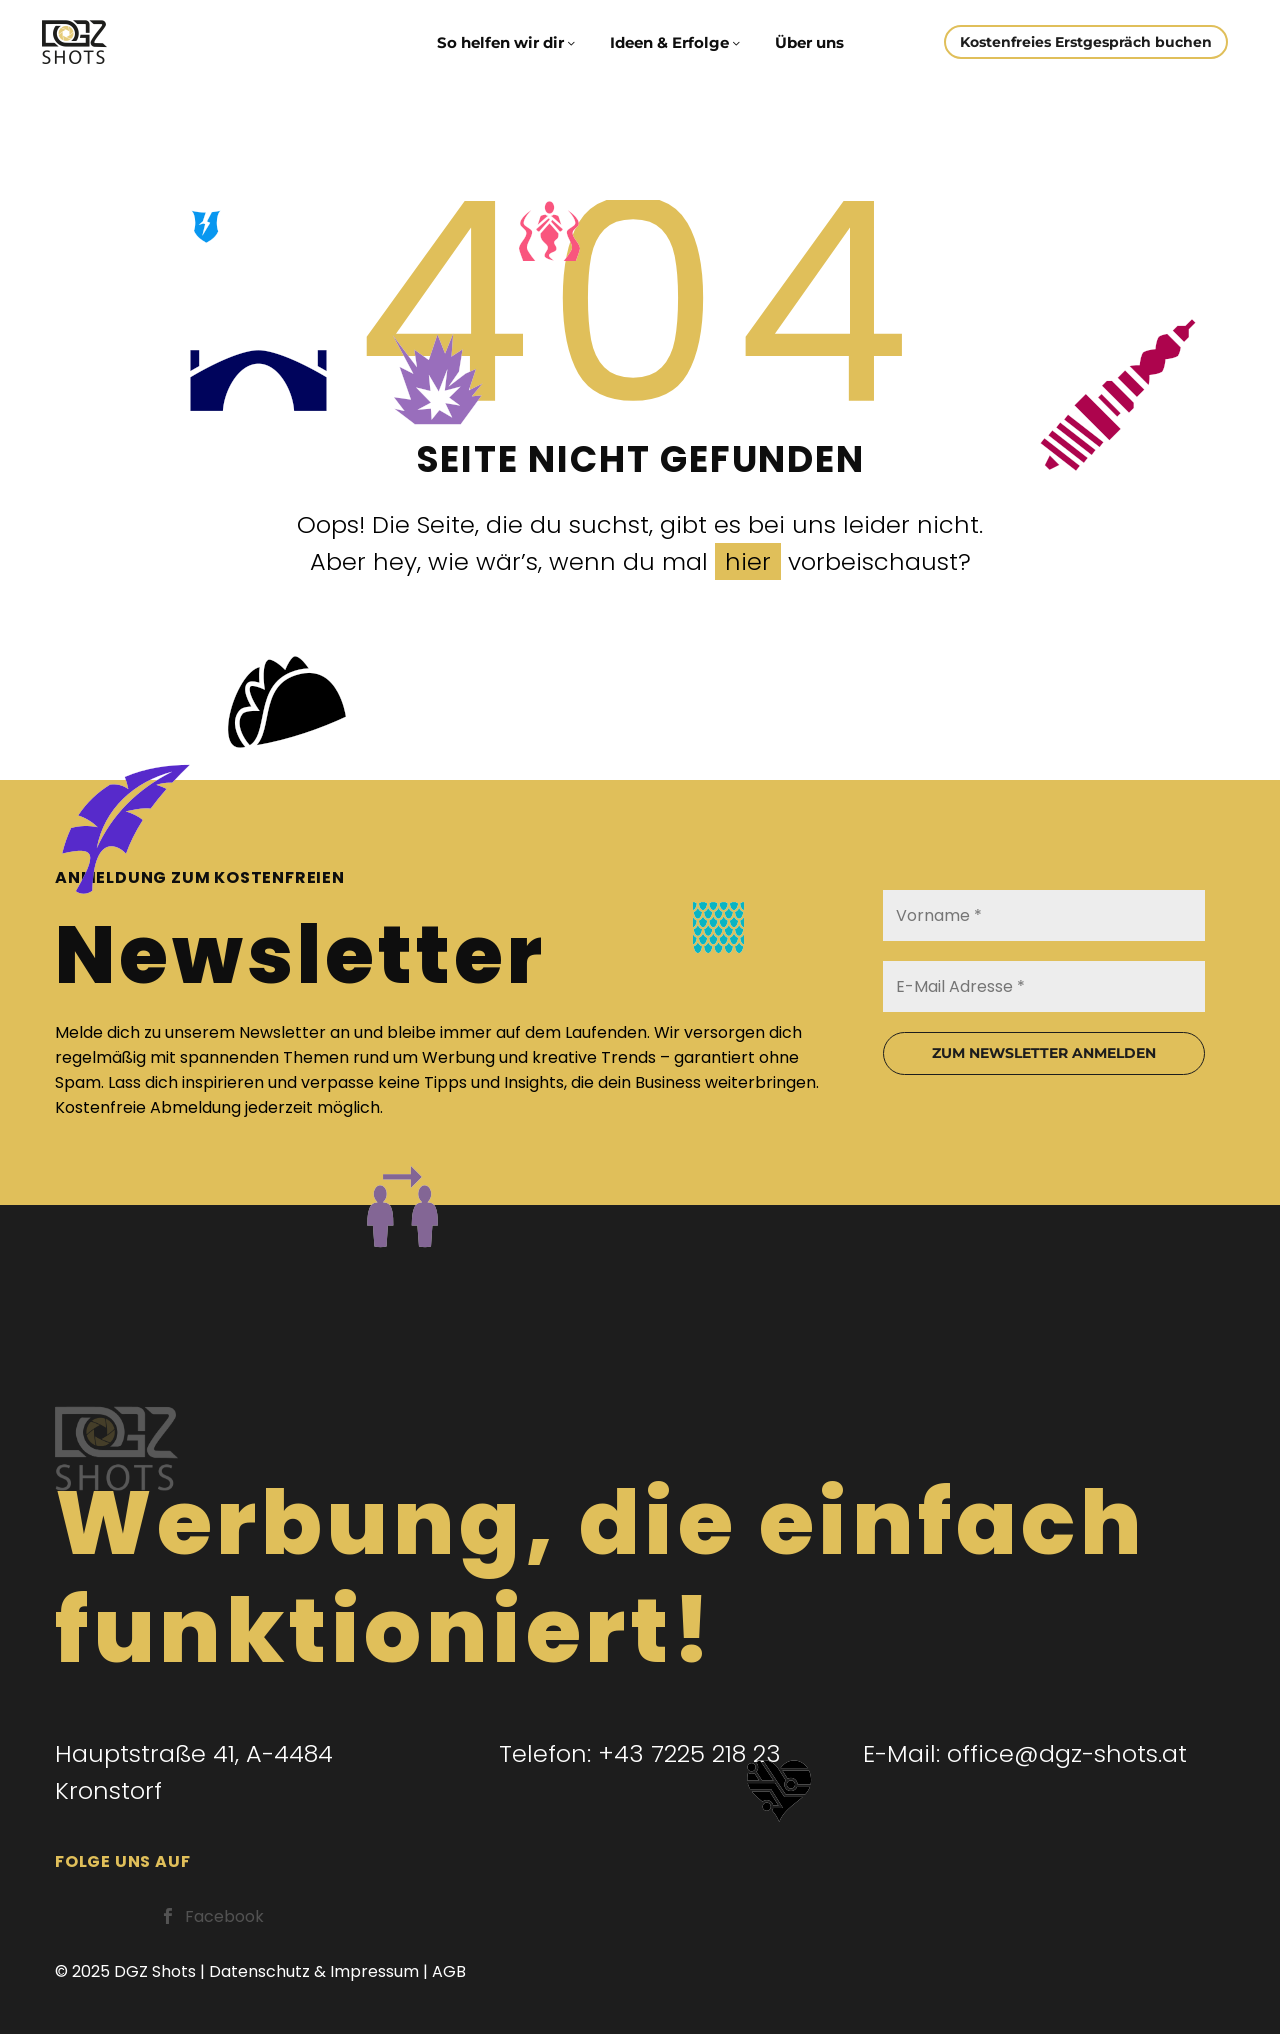  I want to click on indicates broken or compromised security, so click(205, 226).